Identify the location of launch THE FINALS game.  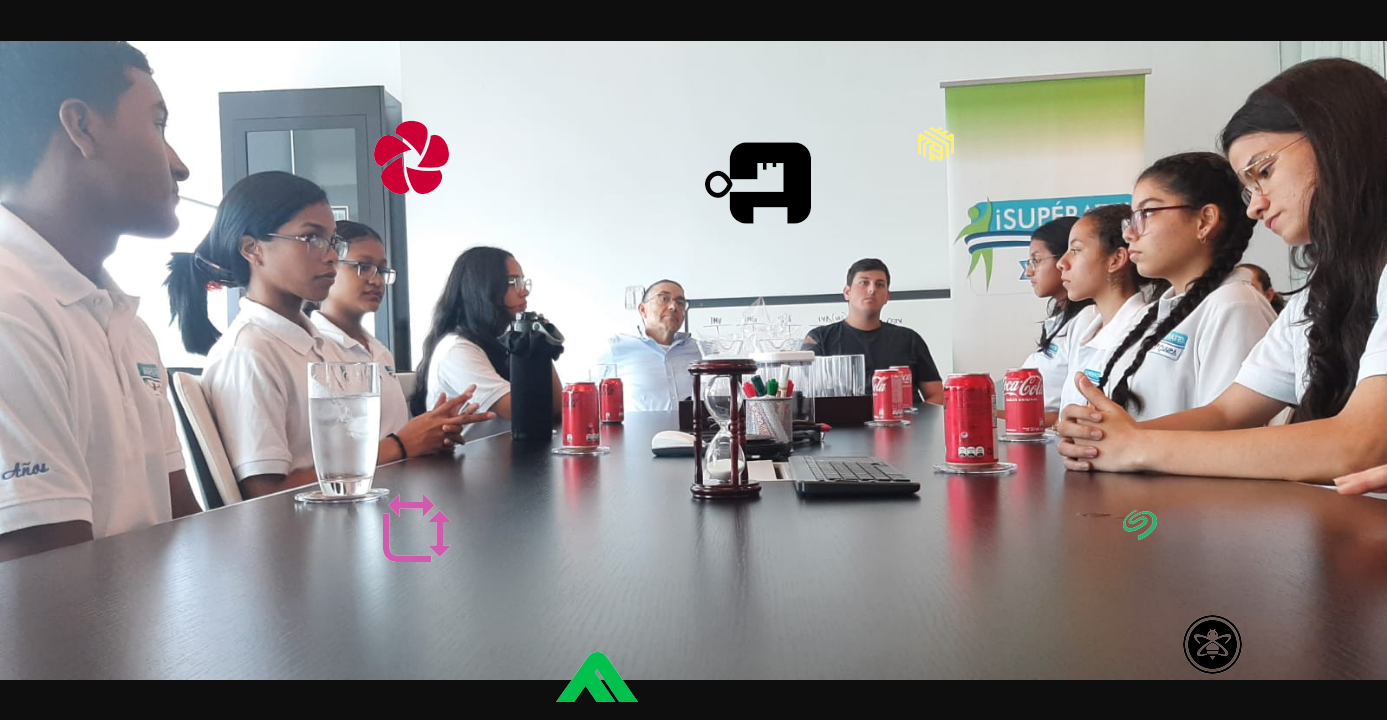
(597, 677).